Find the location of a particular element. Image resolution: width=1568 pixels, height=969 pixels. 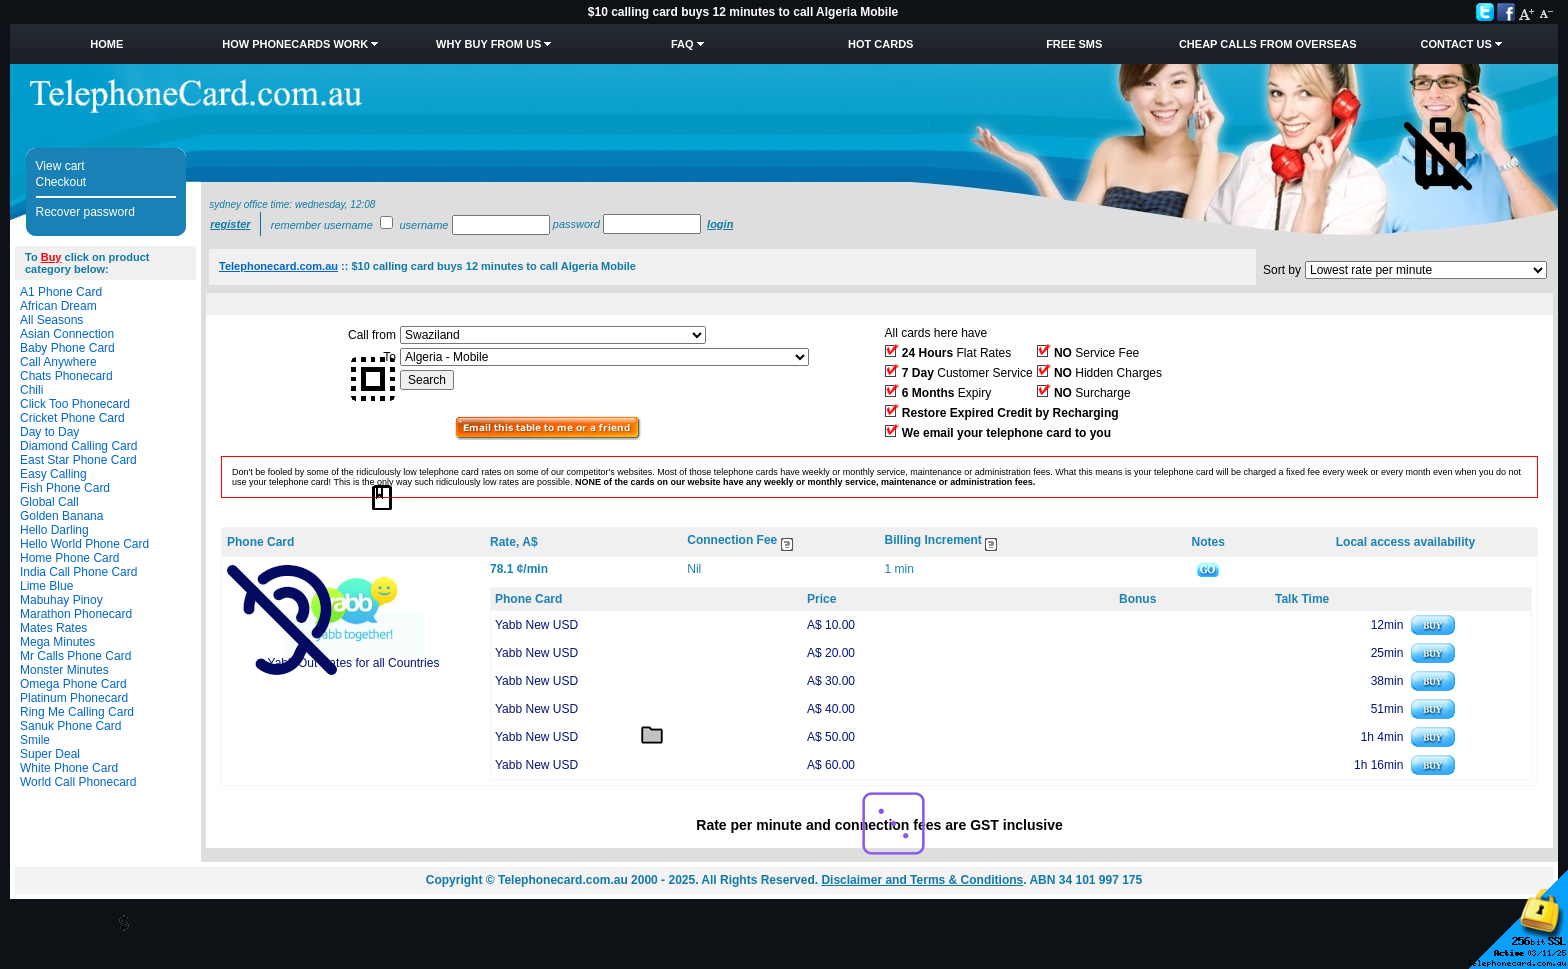

access files and documents is located at coordinates (652, 735).